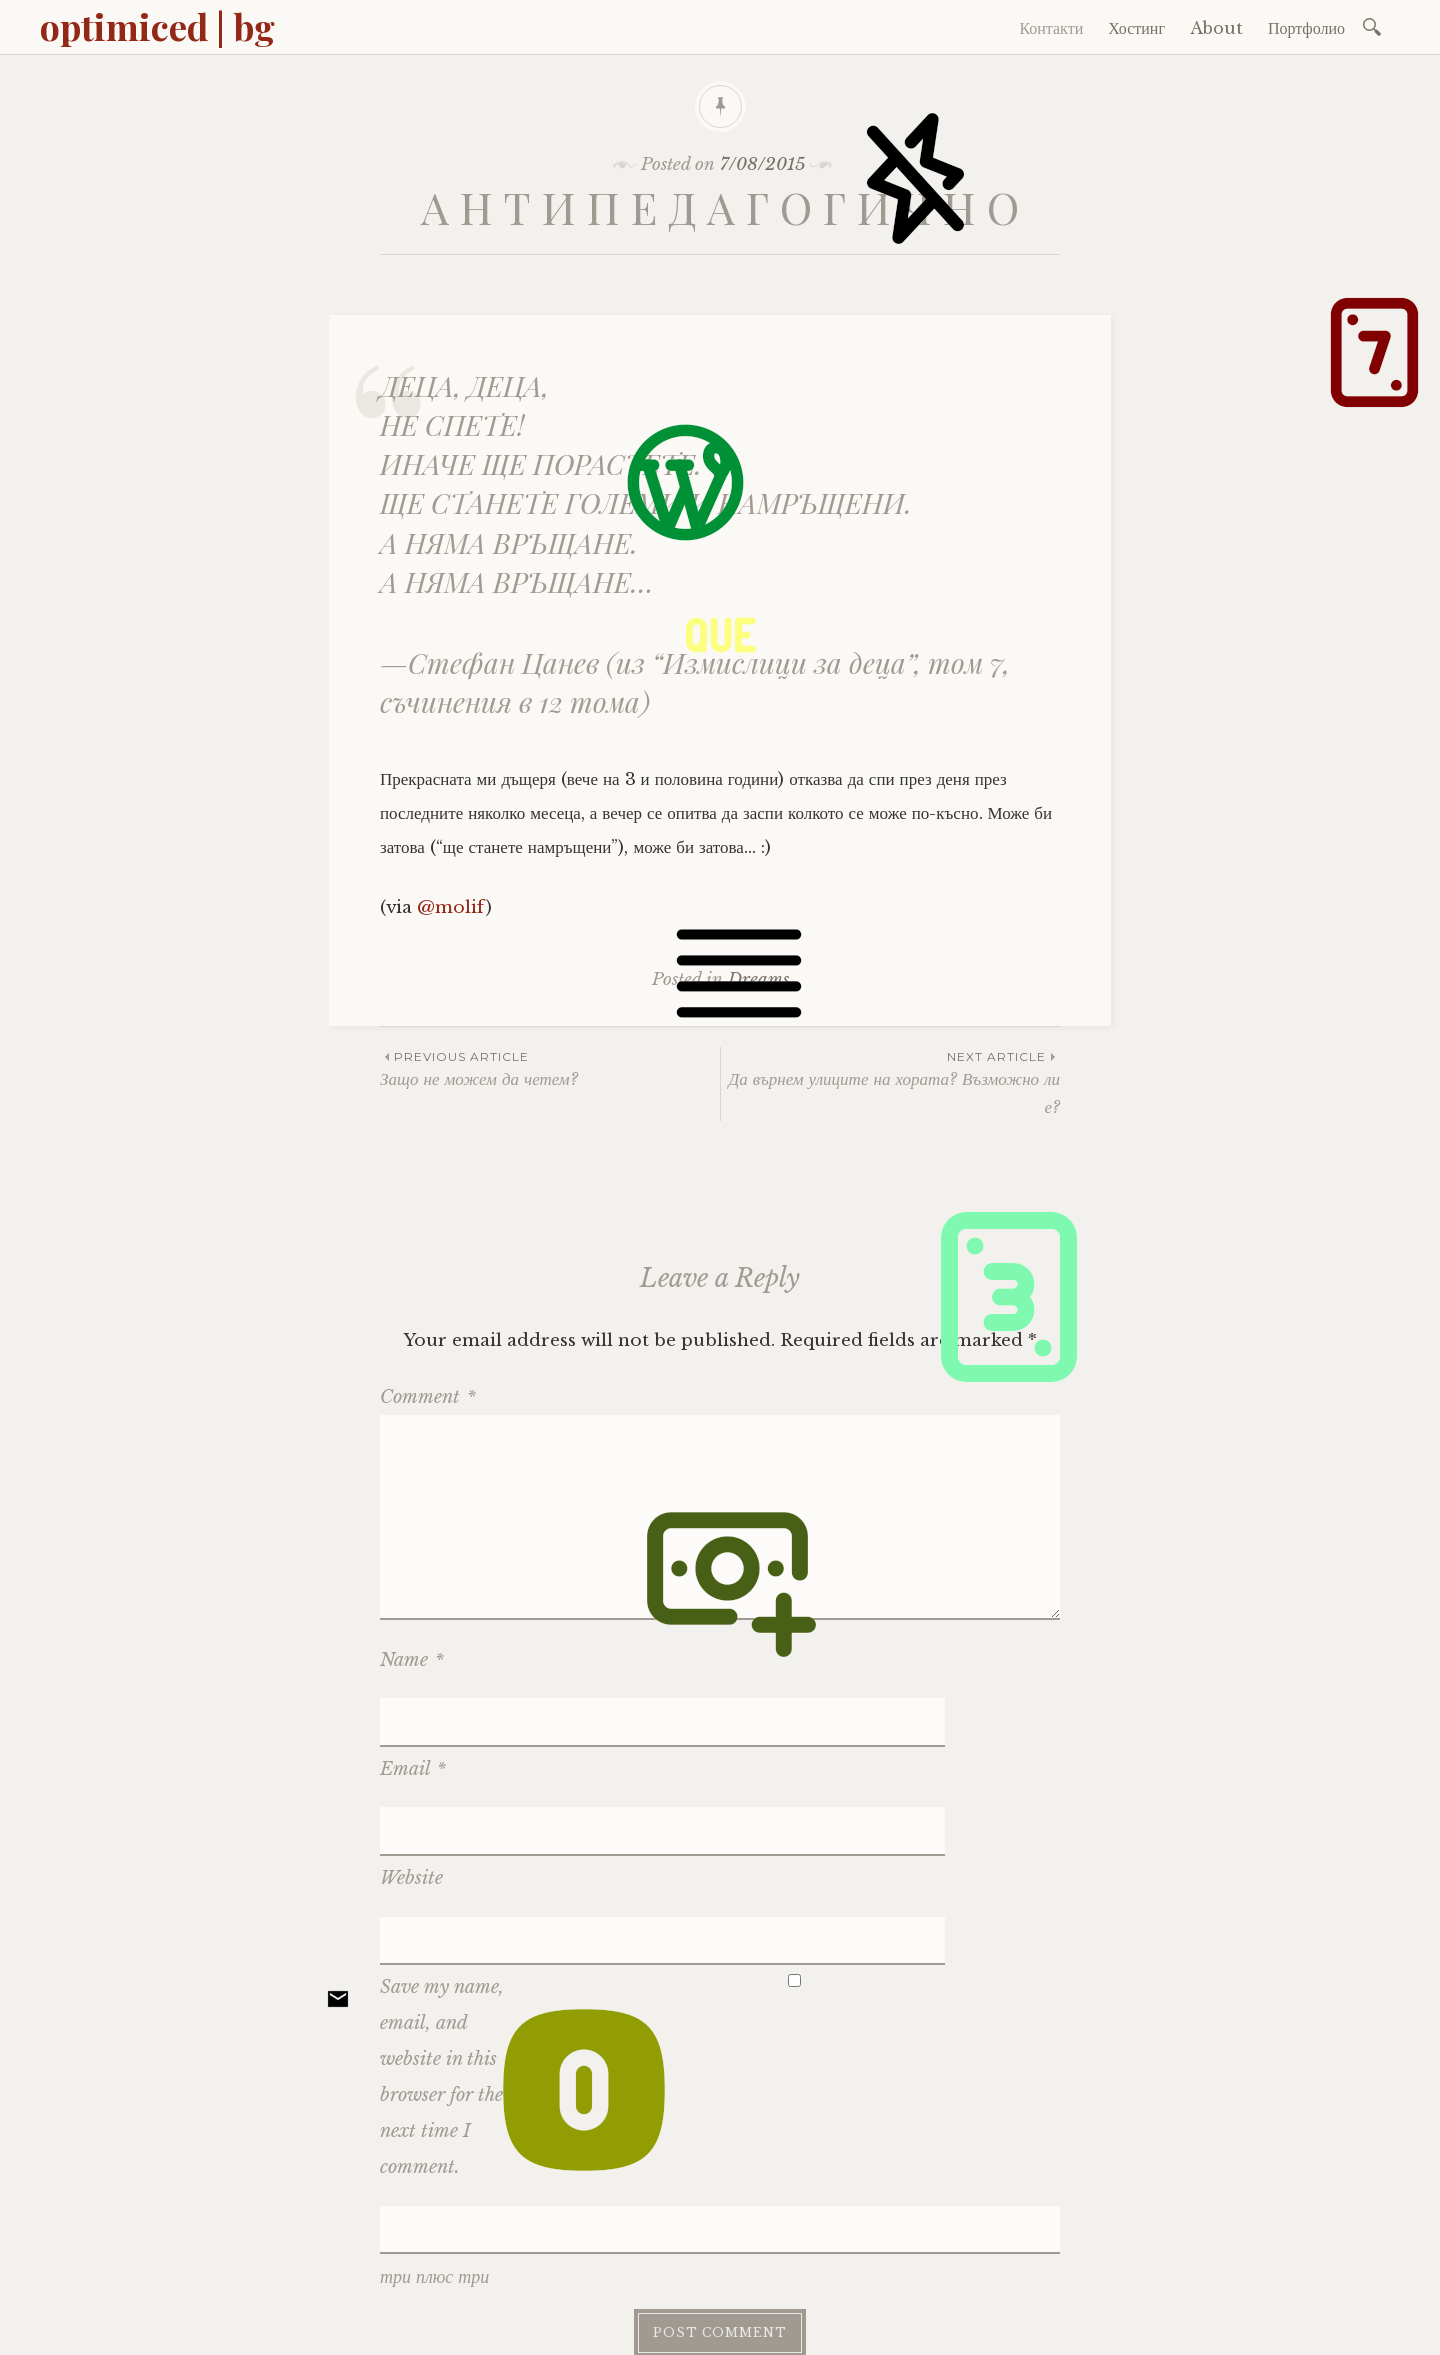  Describe the element at coordinates (727, 1568) in the screenshot. I see `add funds to your account` at that location.